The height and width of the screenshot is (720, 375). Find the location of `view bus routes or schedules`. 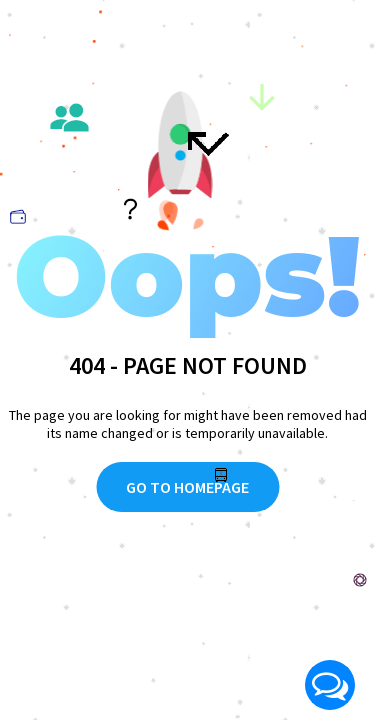

view bus routes or schedules is located at coordinates (221, 475).